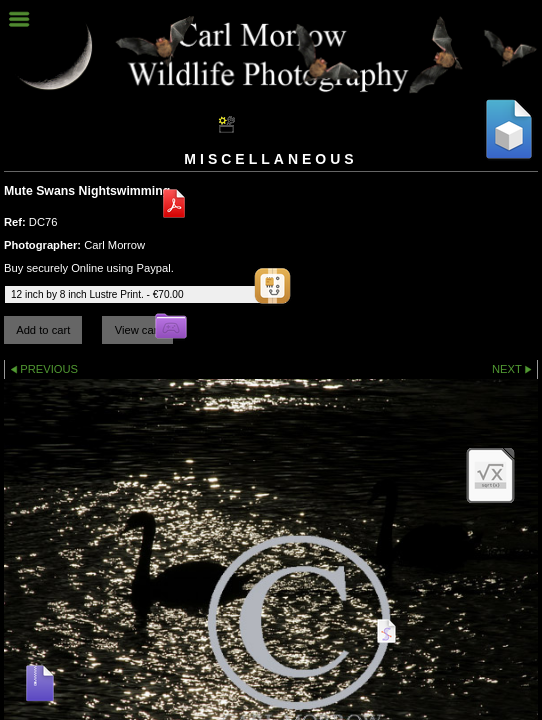  What do you see at coordinates (226, 124) in the screenshot?
I see `access additional system preferences` at bounding box center [226, 124].